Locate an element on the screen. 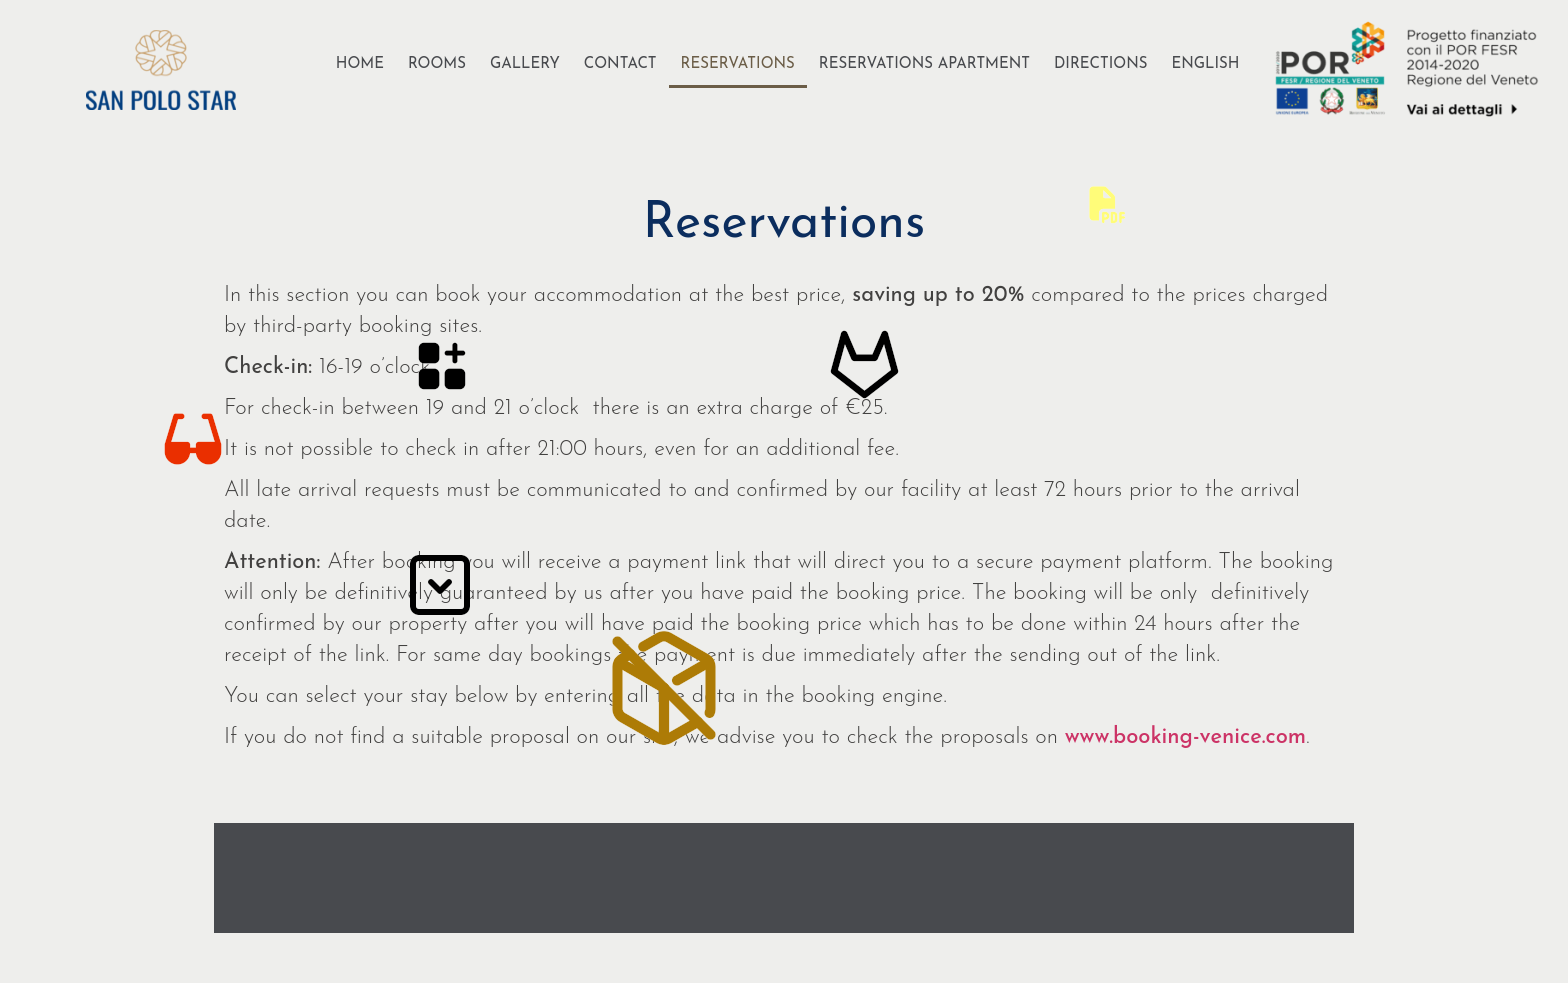 The image size is (1568, 983). 3D view disabled or unavailable is located at coordinates (664, 688).